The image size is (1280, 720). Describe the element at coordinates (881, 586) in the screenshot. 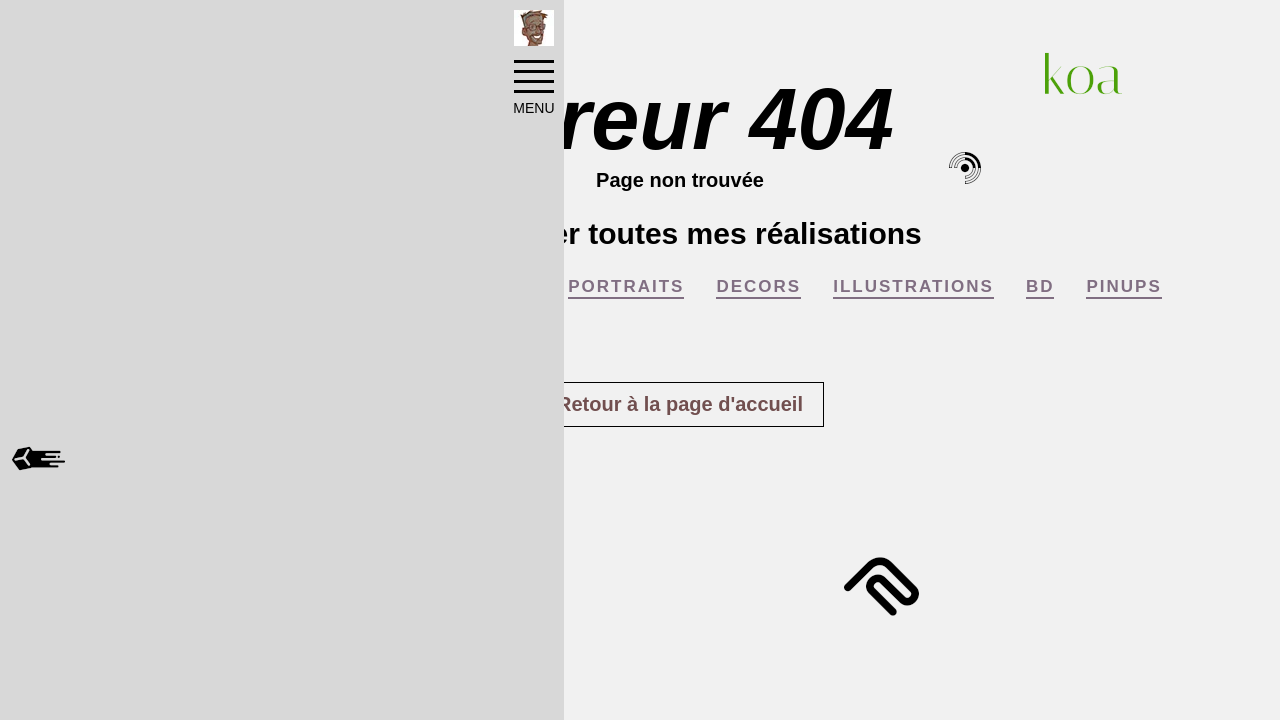

I see `rumahweb company logo` at that location.